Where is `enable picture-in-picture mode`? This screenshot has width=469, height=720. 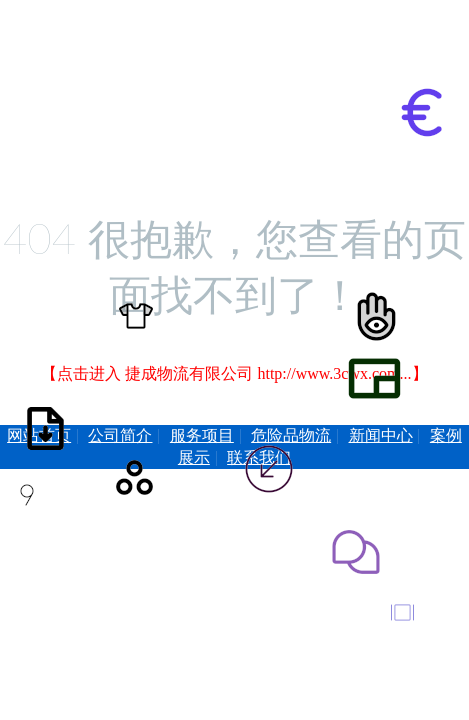 enable picture-in-picture mode is located at coordinates (374, 378).